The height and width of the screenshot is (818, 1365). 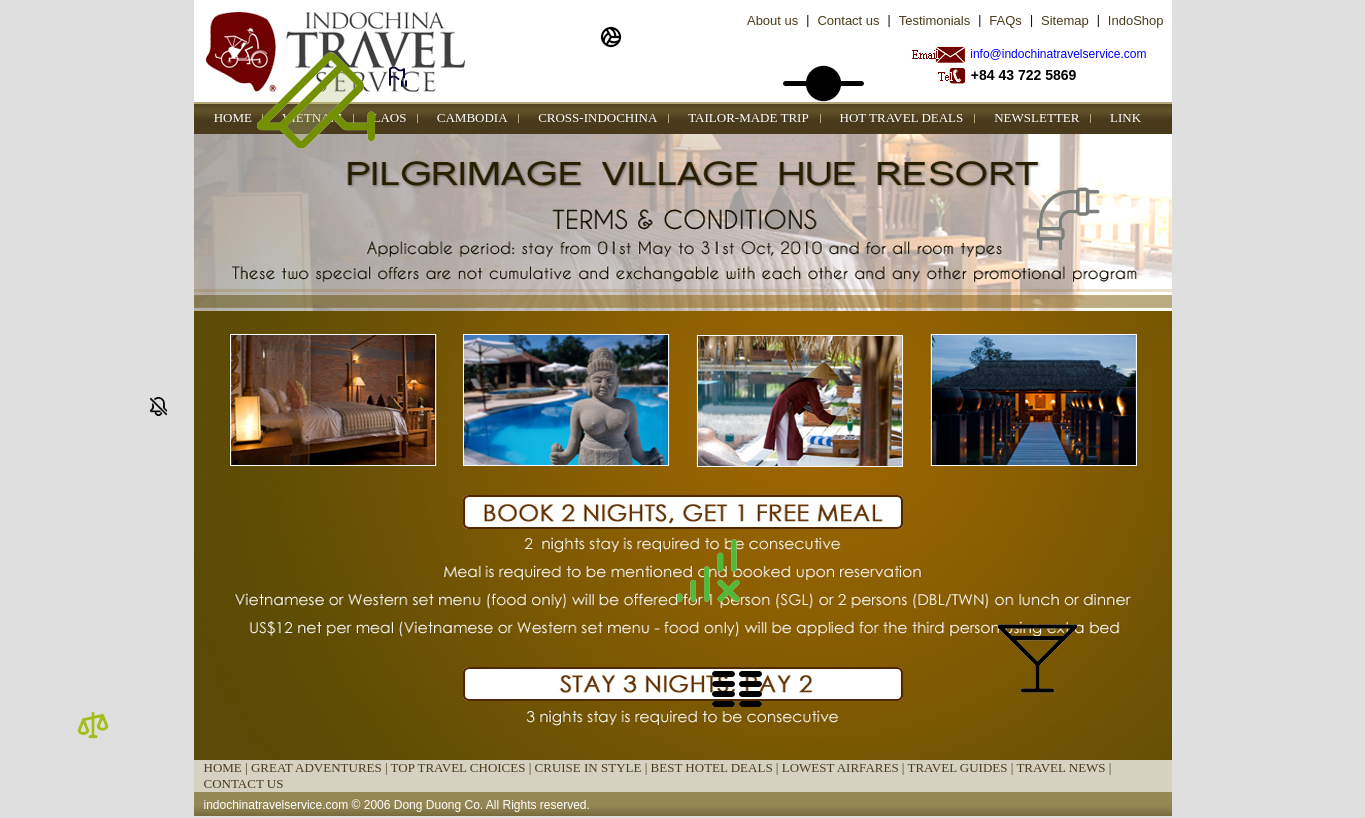 What do you see at coordinates (93, 725) in the screenshot?
I see `access legal terms or policies` at bounding box center [93, 725].